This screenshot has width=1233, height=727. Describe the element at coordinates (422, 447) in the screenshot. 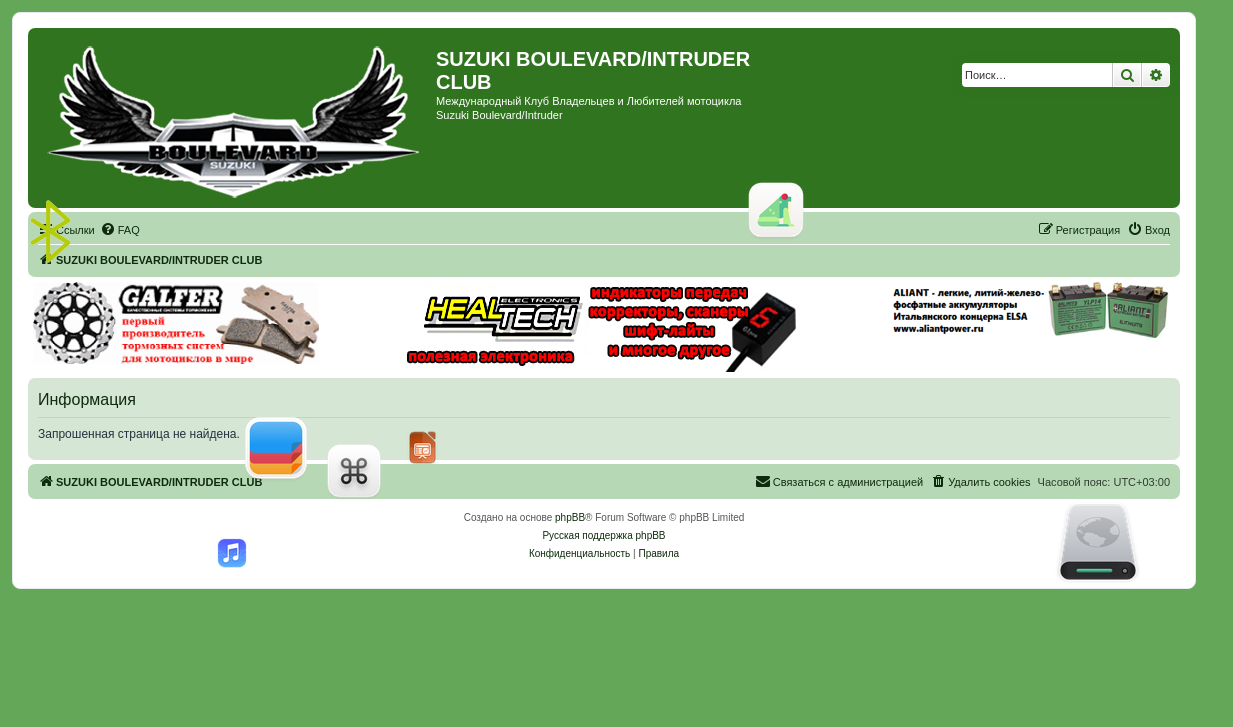

I see `open libreoffice impress presentation software` at that location.